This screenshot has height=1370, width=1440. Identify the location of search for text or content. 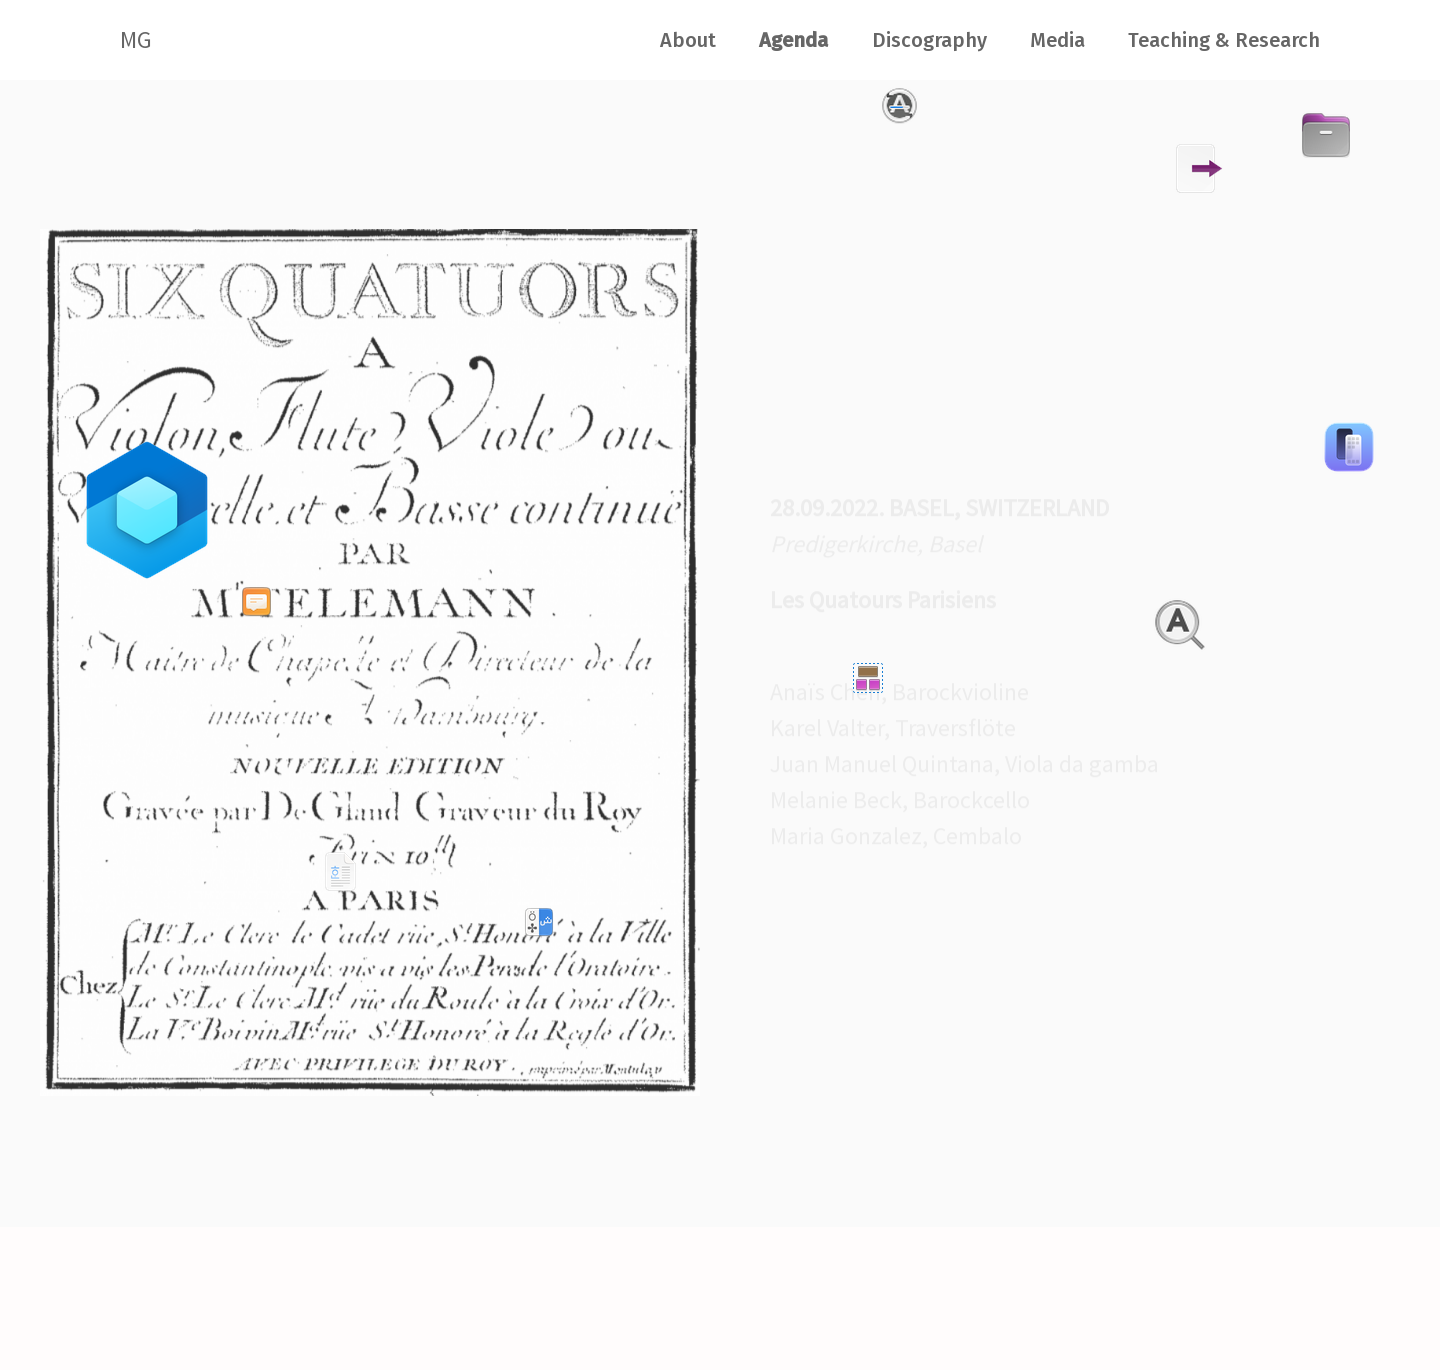
(1180, 625).